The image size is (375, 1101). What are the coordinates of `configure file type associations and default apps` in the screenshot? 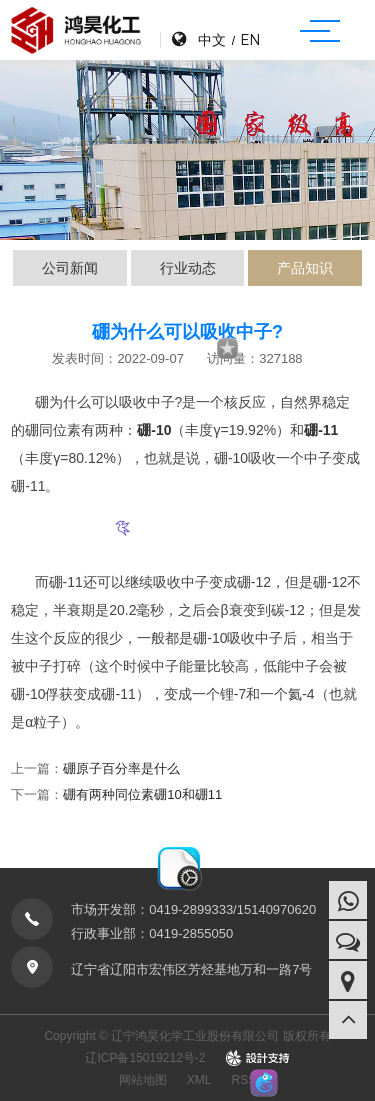 It's located at (179, 868).